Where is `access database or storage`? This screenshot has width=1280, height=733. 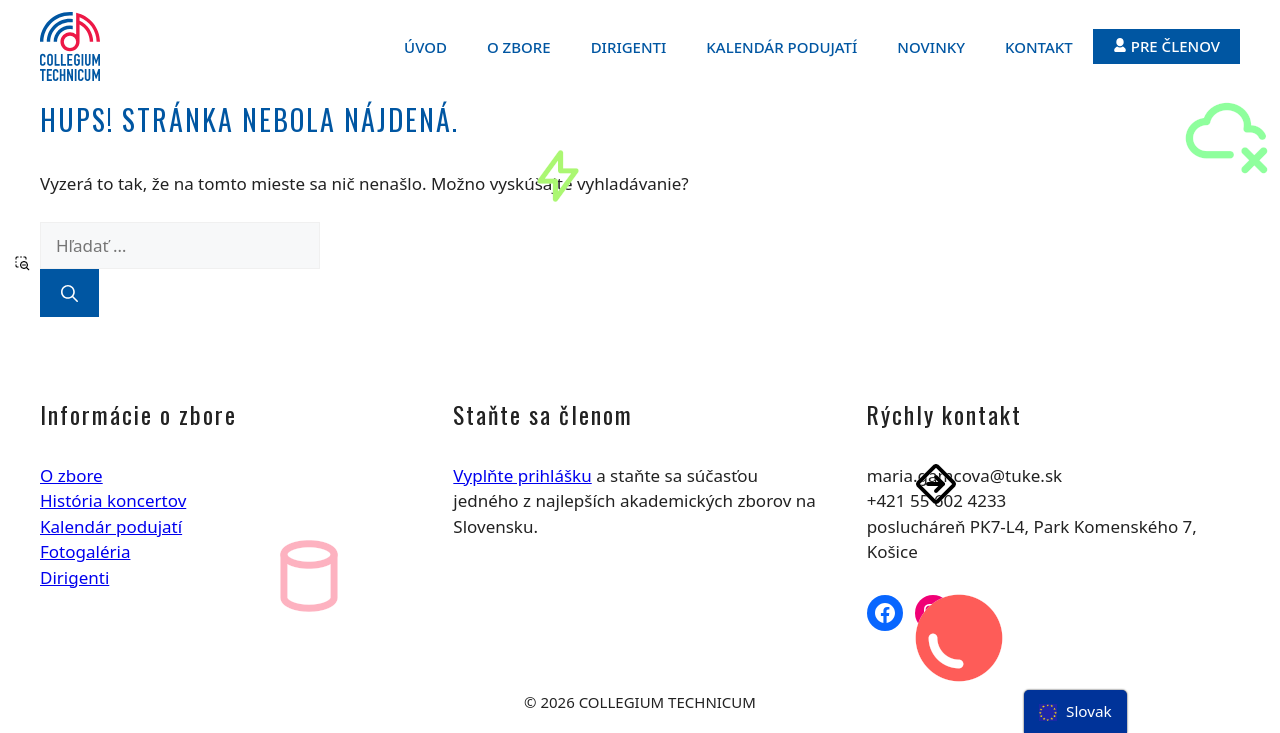 access database or storage is located at coordinates (309, 576).